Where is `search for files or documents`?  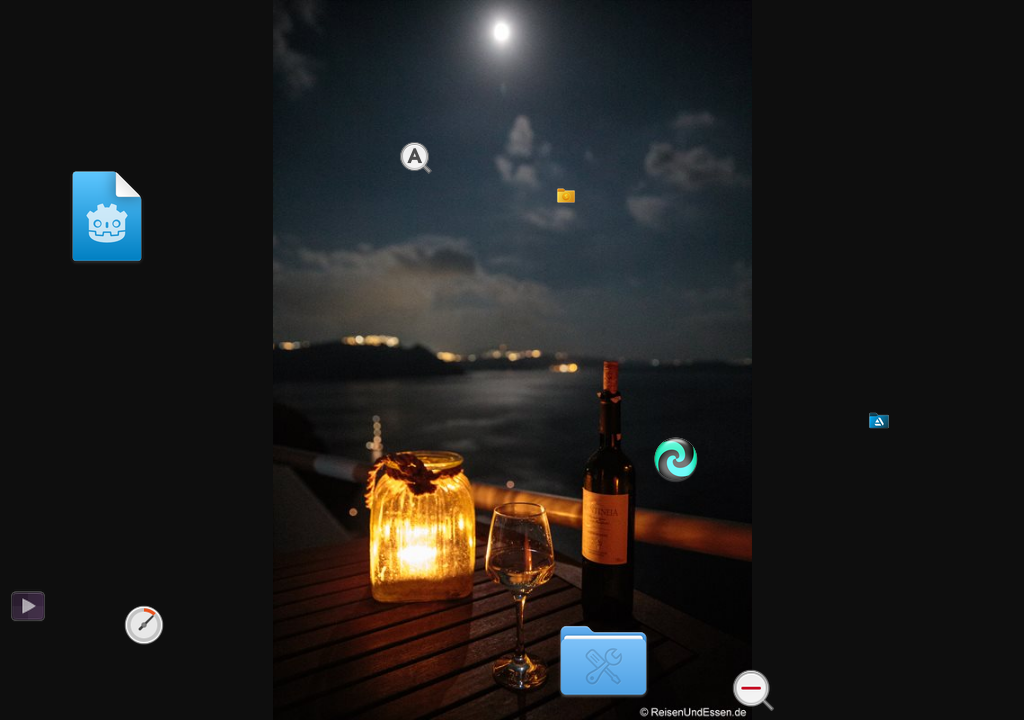
search for files or documents is located at coordinates (416, 158).